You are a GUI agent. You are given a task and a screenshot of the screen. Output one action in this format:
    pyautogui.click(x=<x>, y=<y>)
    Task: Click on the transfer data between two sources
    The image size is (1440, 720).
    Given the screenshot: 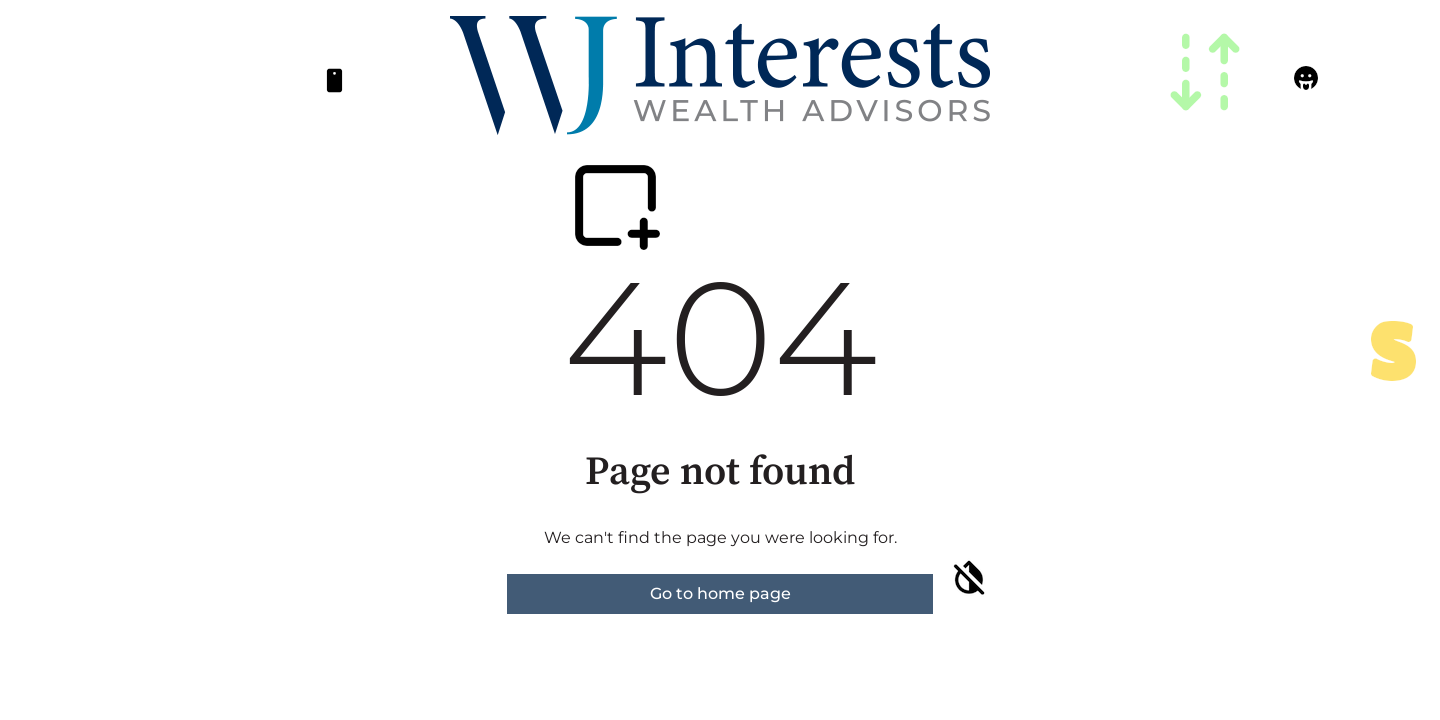 What is the action you would take?
    pyautogui.click(x=1205, y=72)
    